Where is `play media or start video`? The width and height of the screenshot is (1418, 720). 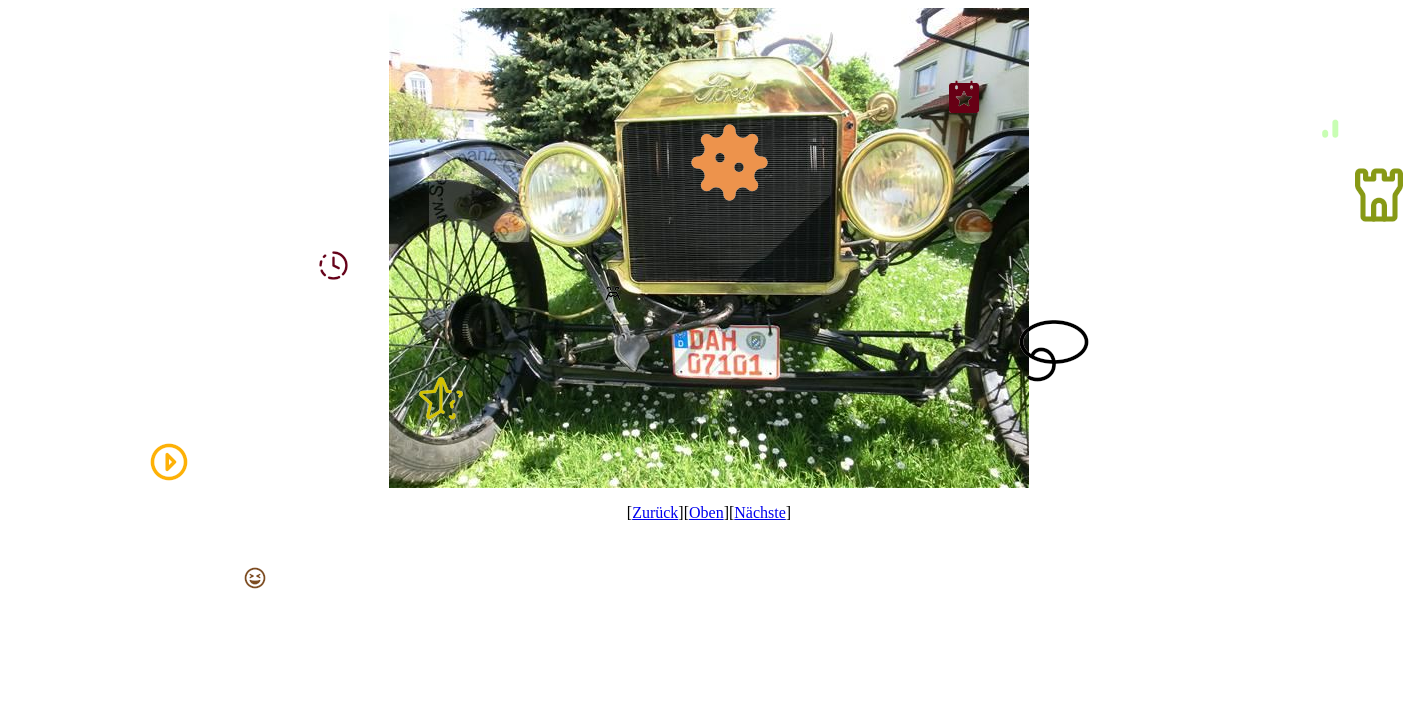 play media or start video is located at coordinates (169, 462).